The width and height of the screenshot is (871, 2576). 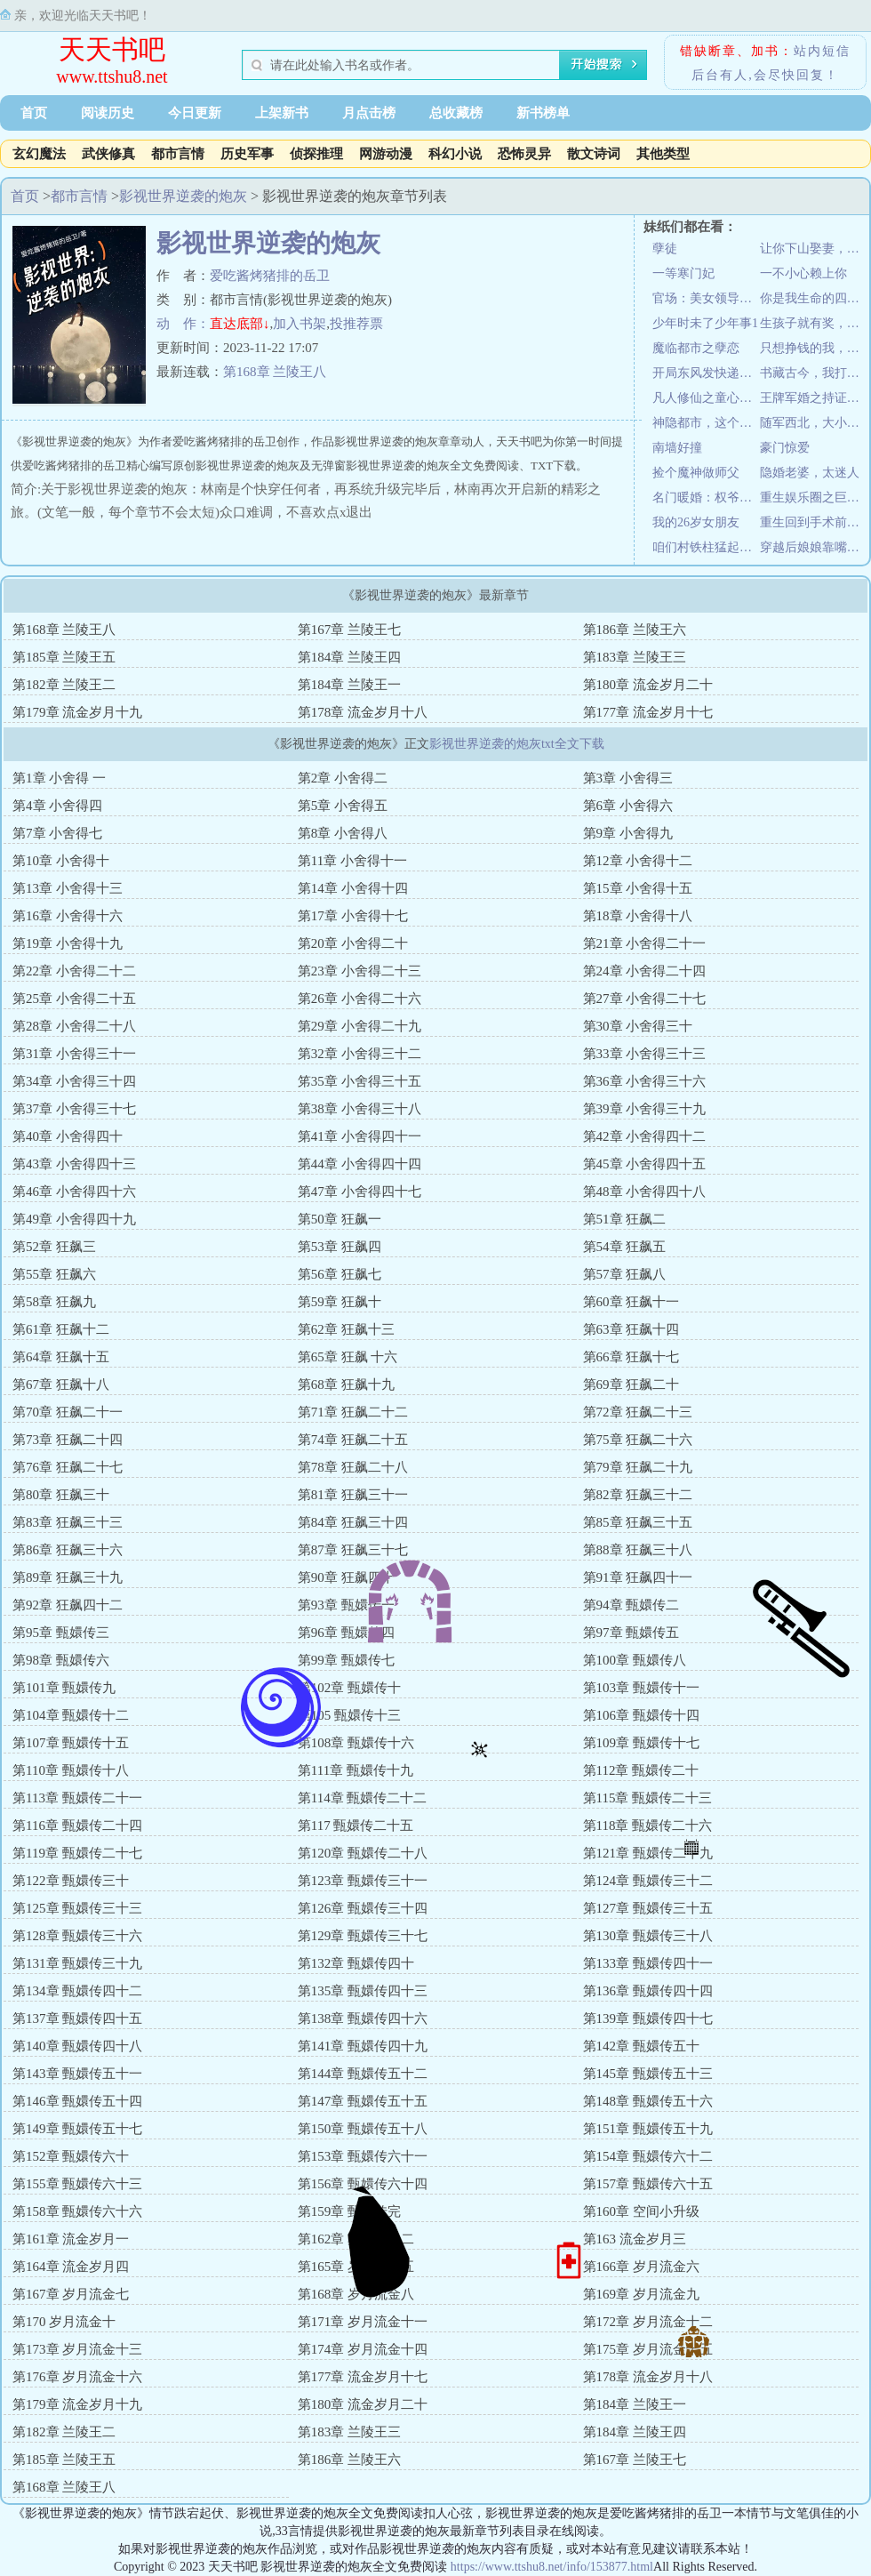 I want to click on enter a dungeon or underground level, so click(x=410, y=1601).